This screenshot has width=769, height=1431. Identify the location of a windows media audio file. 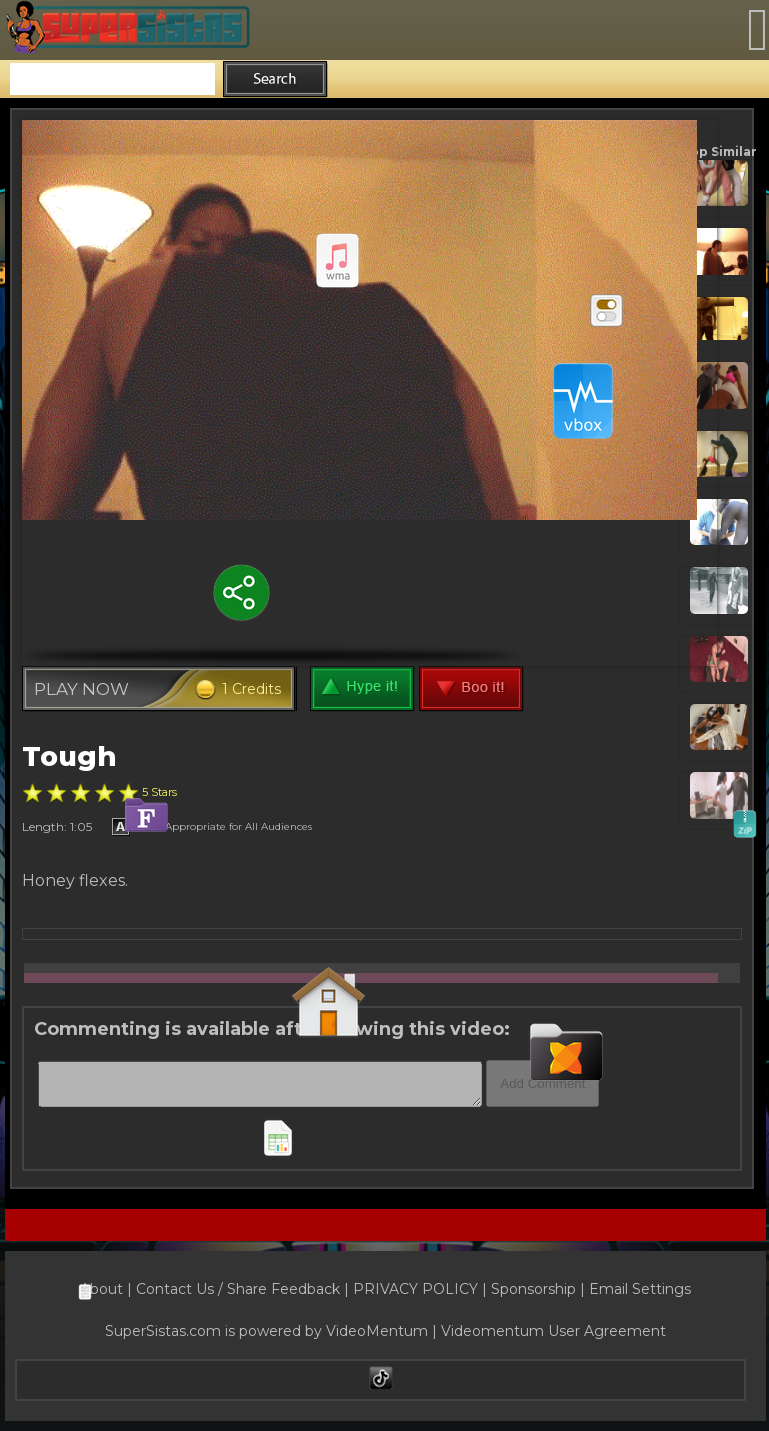
(337, 260).